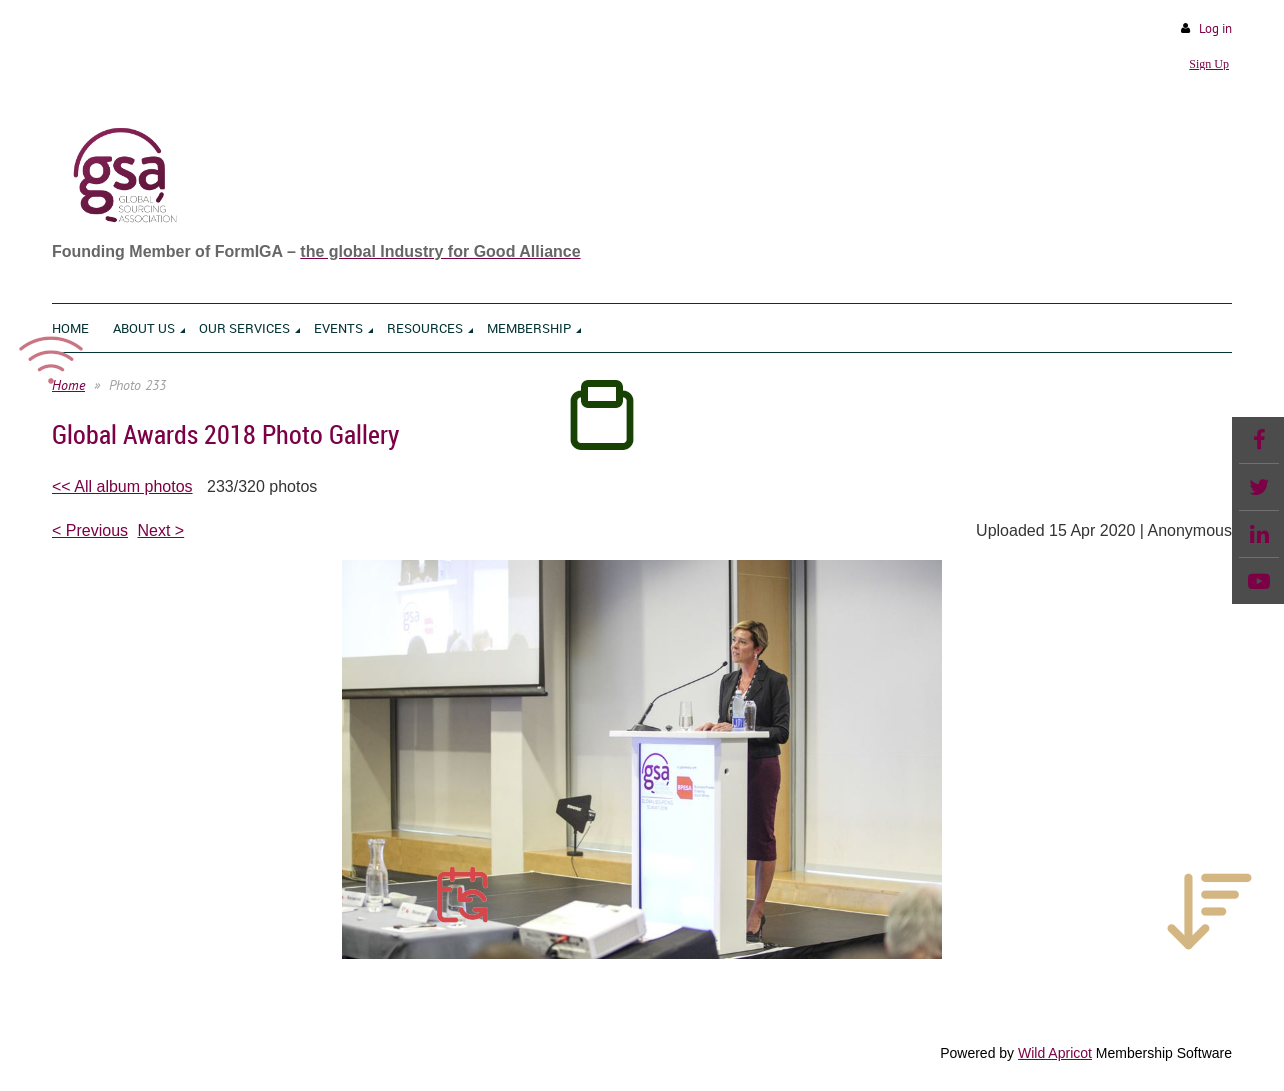 The height and width of the screenshot is (1091, 1284). What do you see at coordinates (51, 359) in the screenshot?
I see `strong wifi signal strength` at bounding box center [51, 359].